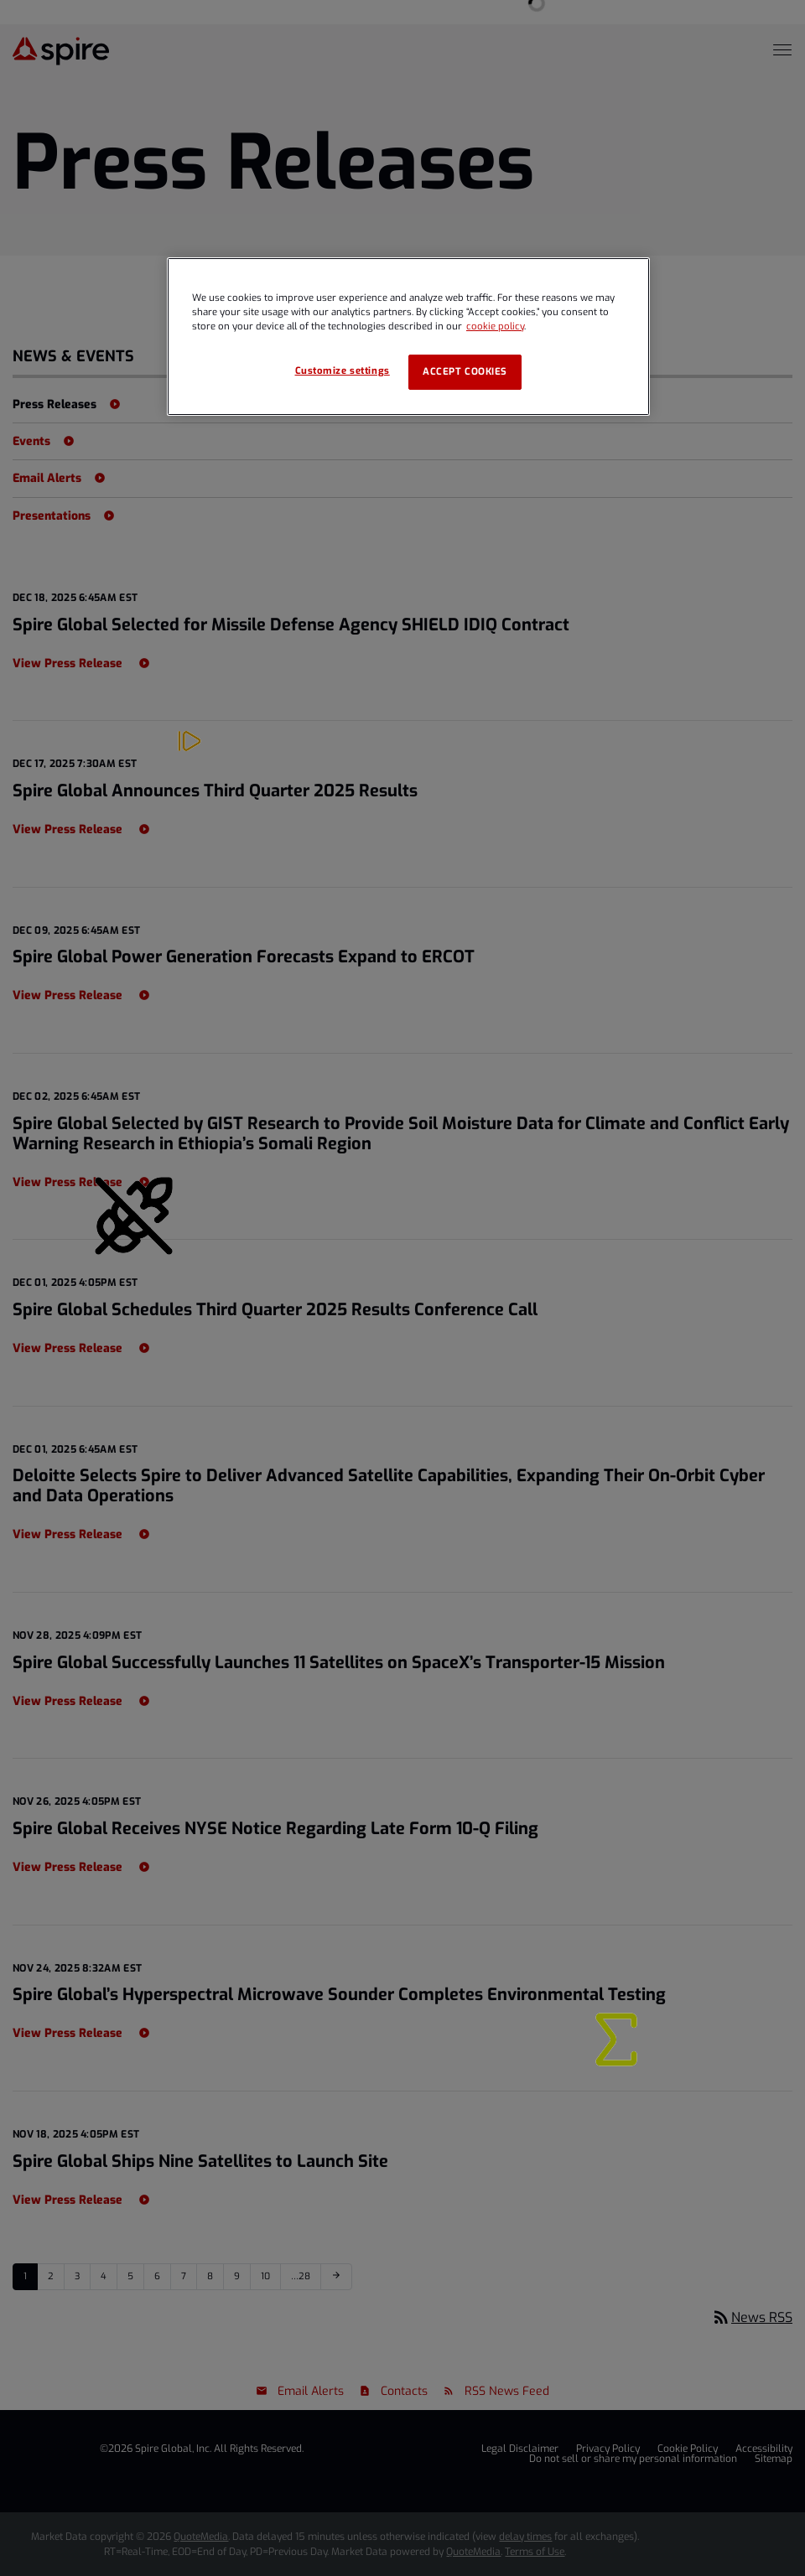 This screenshot has width=805, height=2576. Describe the element at coordinates (616, 2040) in the screenshot. I see `calculate sum or total` at that location.